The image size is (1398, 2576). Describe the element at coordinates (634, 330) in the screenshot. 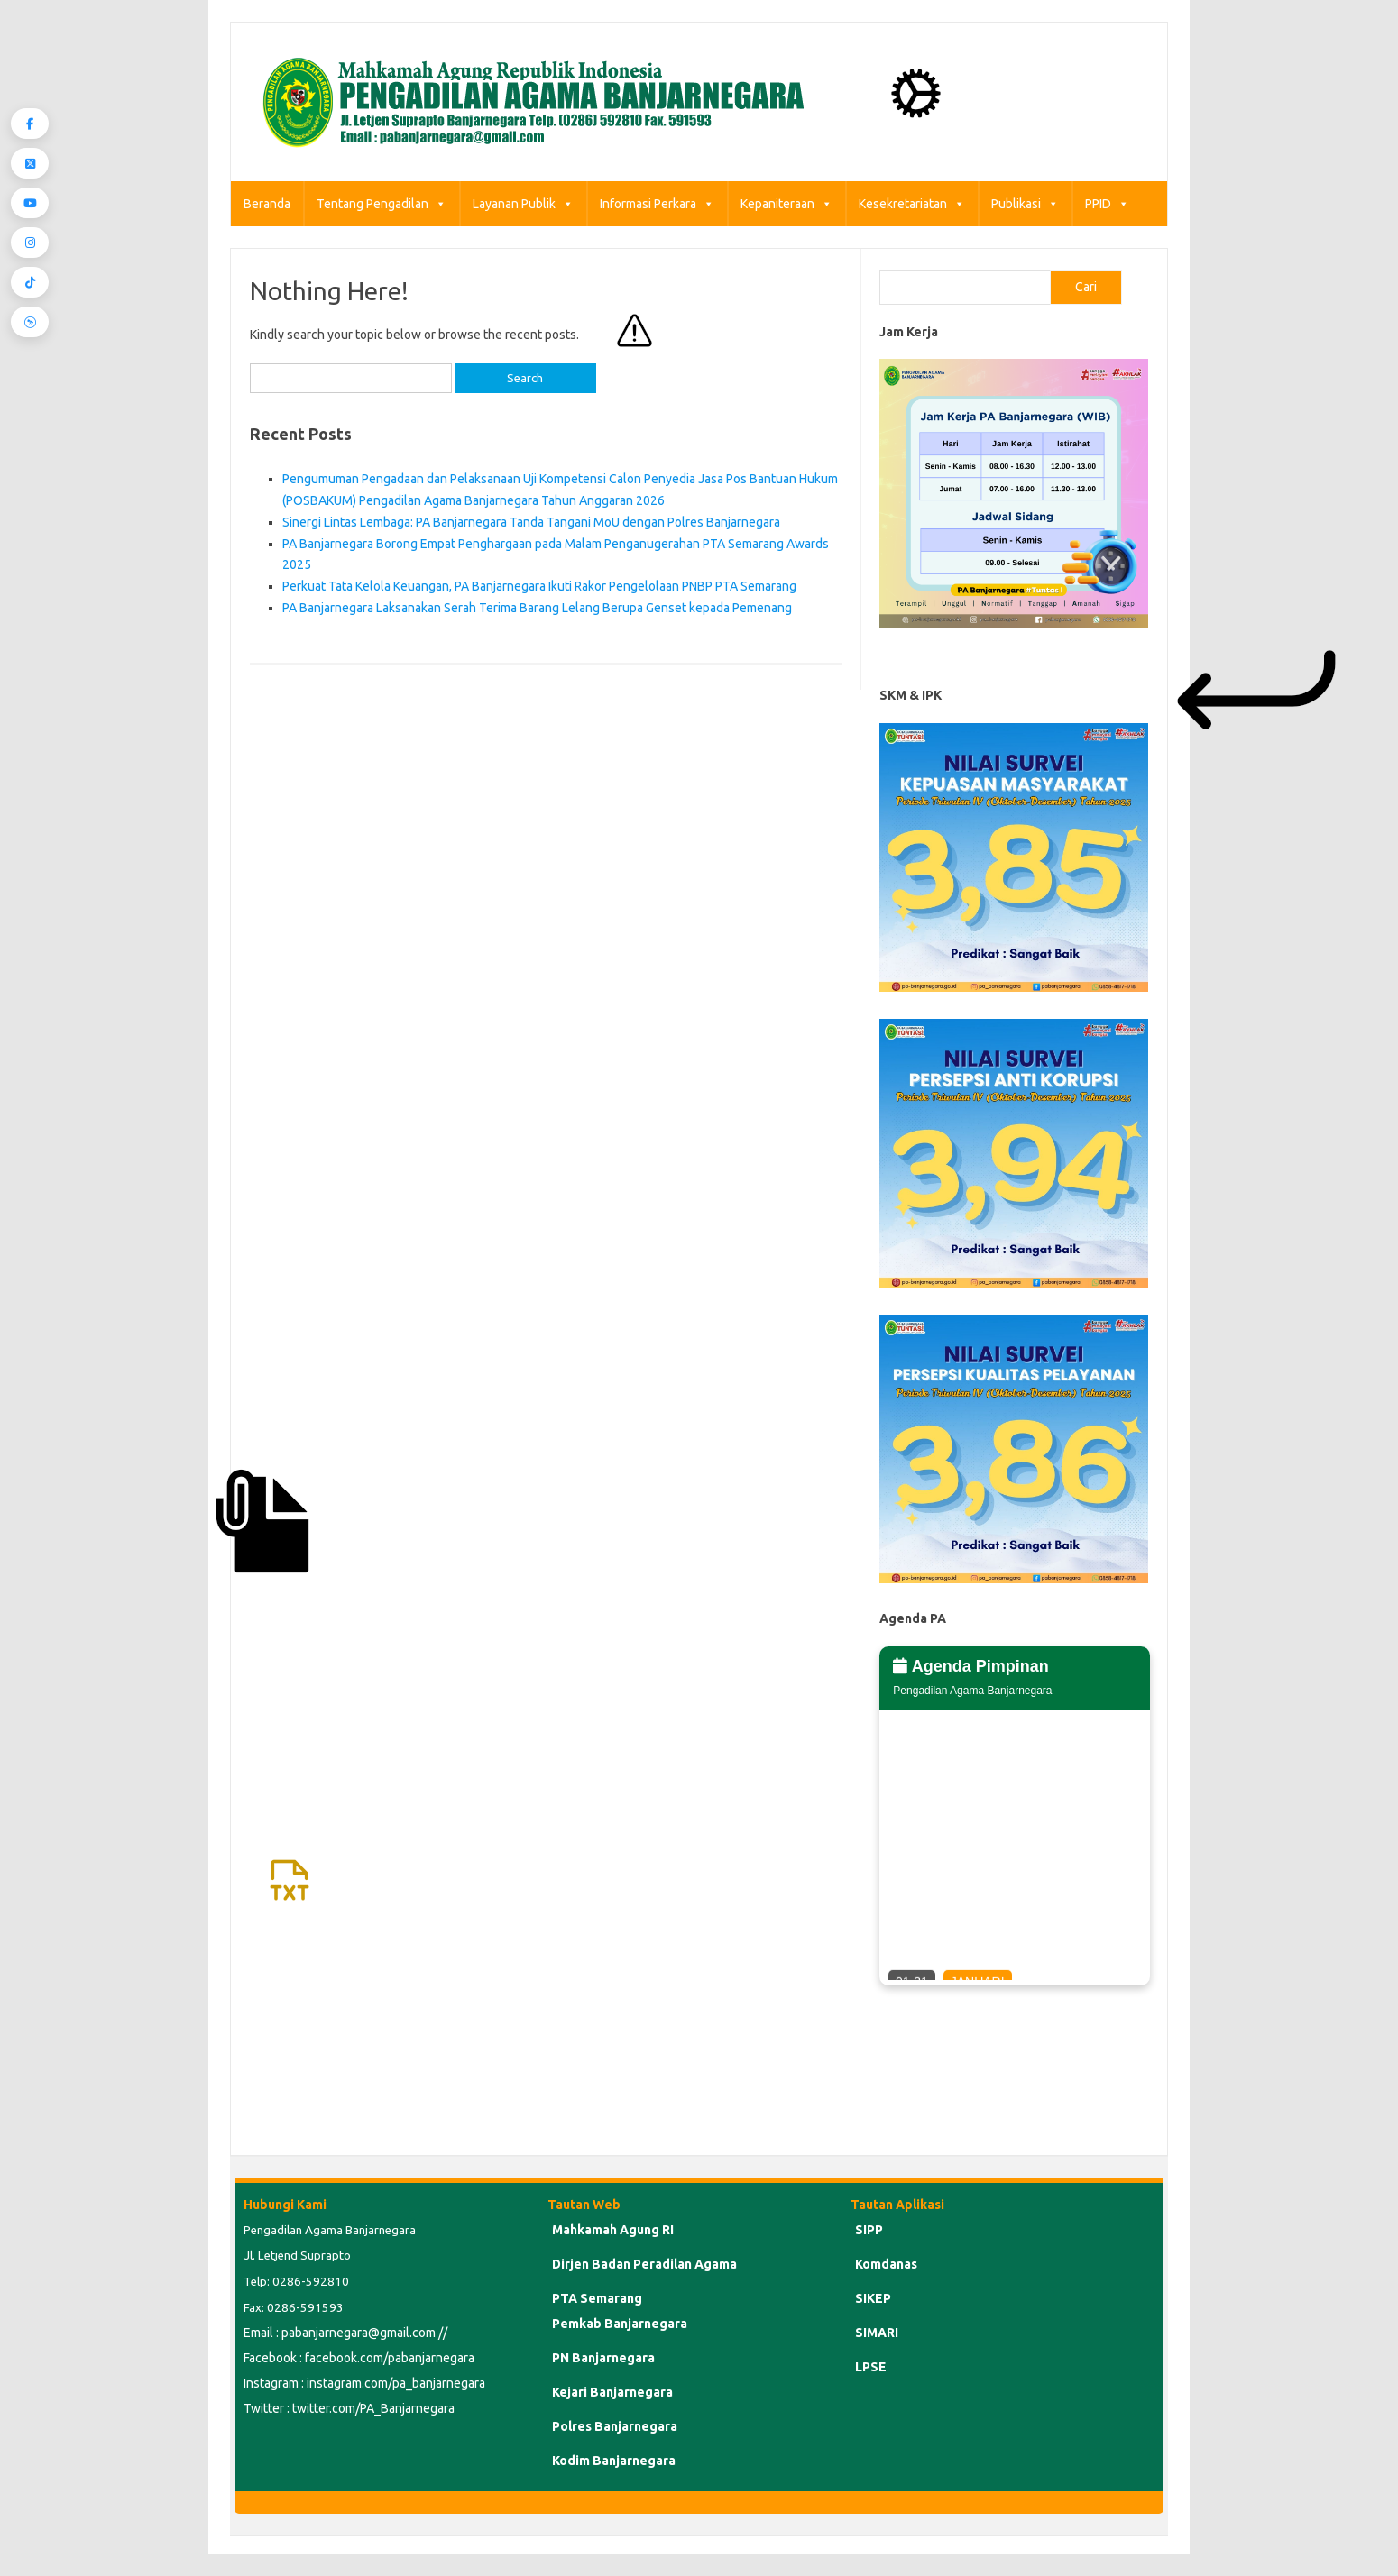

I see `indicates a warning or caution state` at that location.